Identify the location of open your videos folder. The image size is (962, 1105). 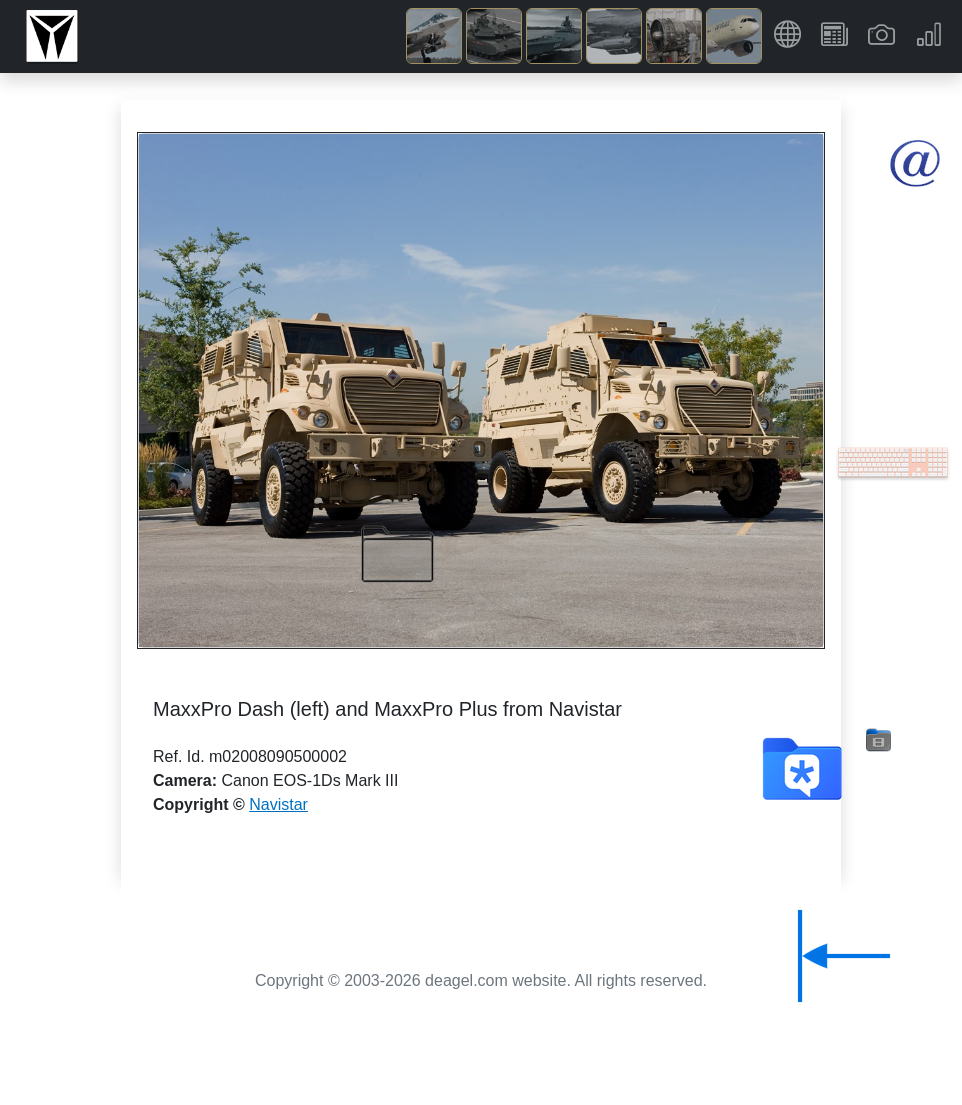
(878, 739).